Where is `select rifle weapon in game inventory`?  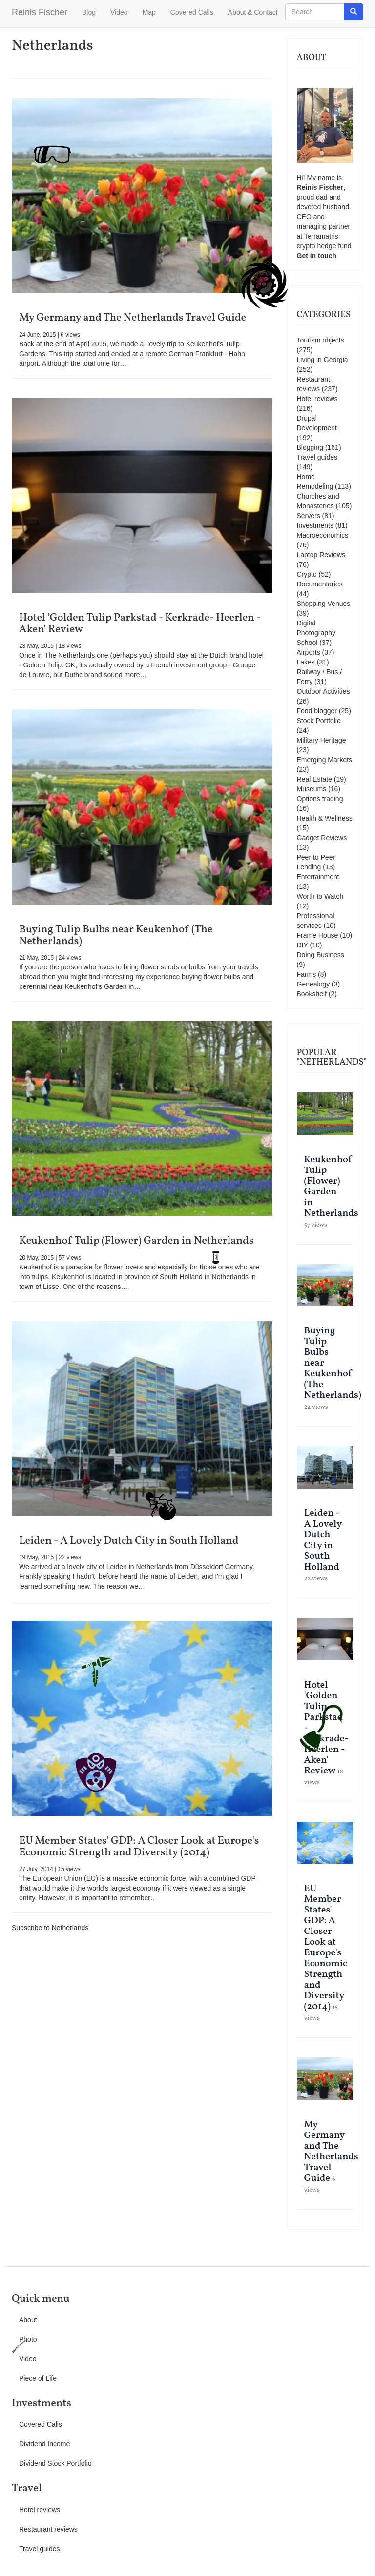 select rifle weapon in game inventory is located at coordinates (19, 2347).